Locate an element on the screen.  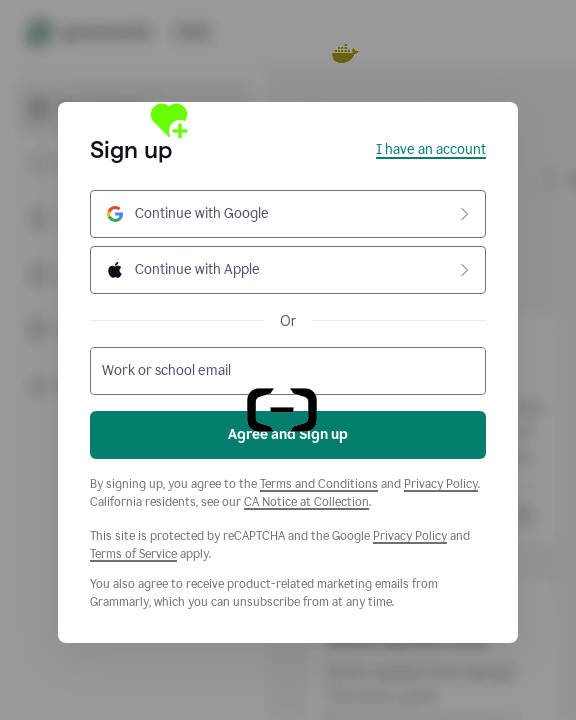
add to favorites is located at coordinates (169, 120).